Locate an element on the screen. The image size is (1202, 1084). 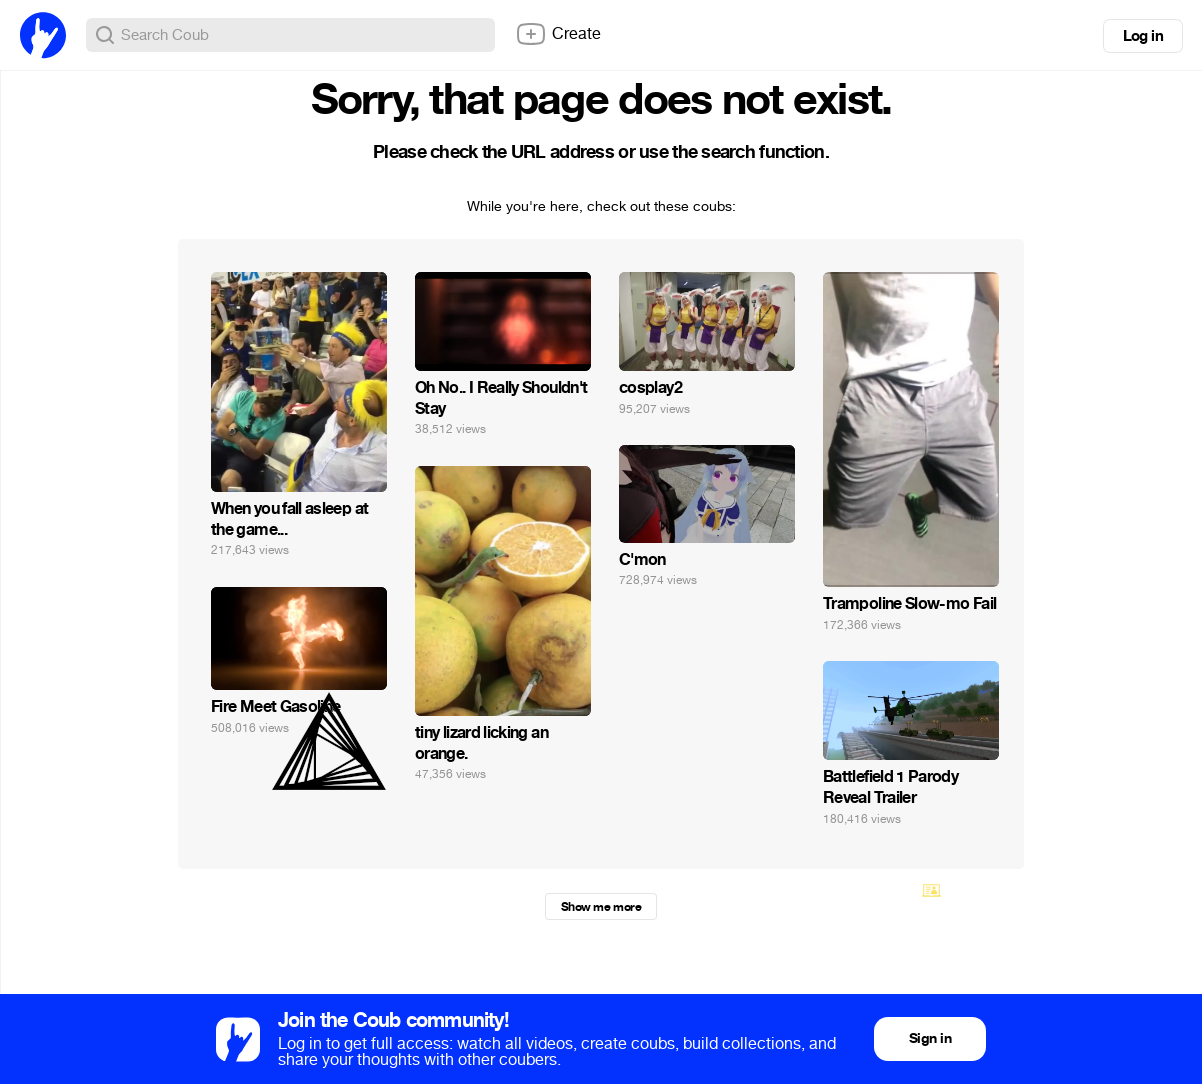
open the Codementor app or website is located at coordinates (931, 890).